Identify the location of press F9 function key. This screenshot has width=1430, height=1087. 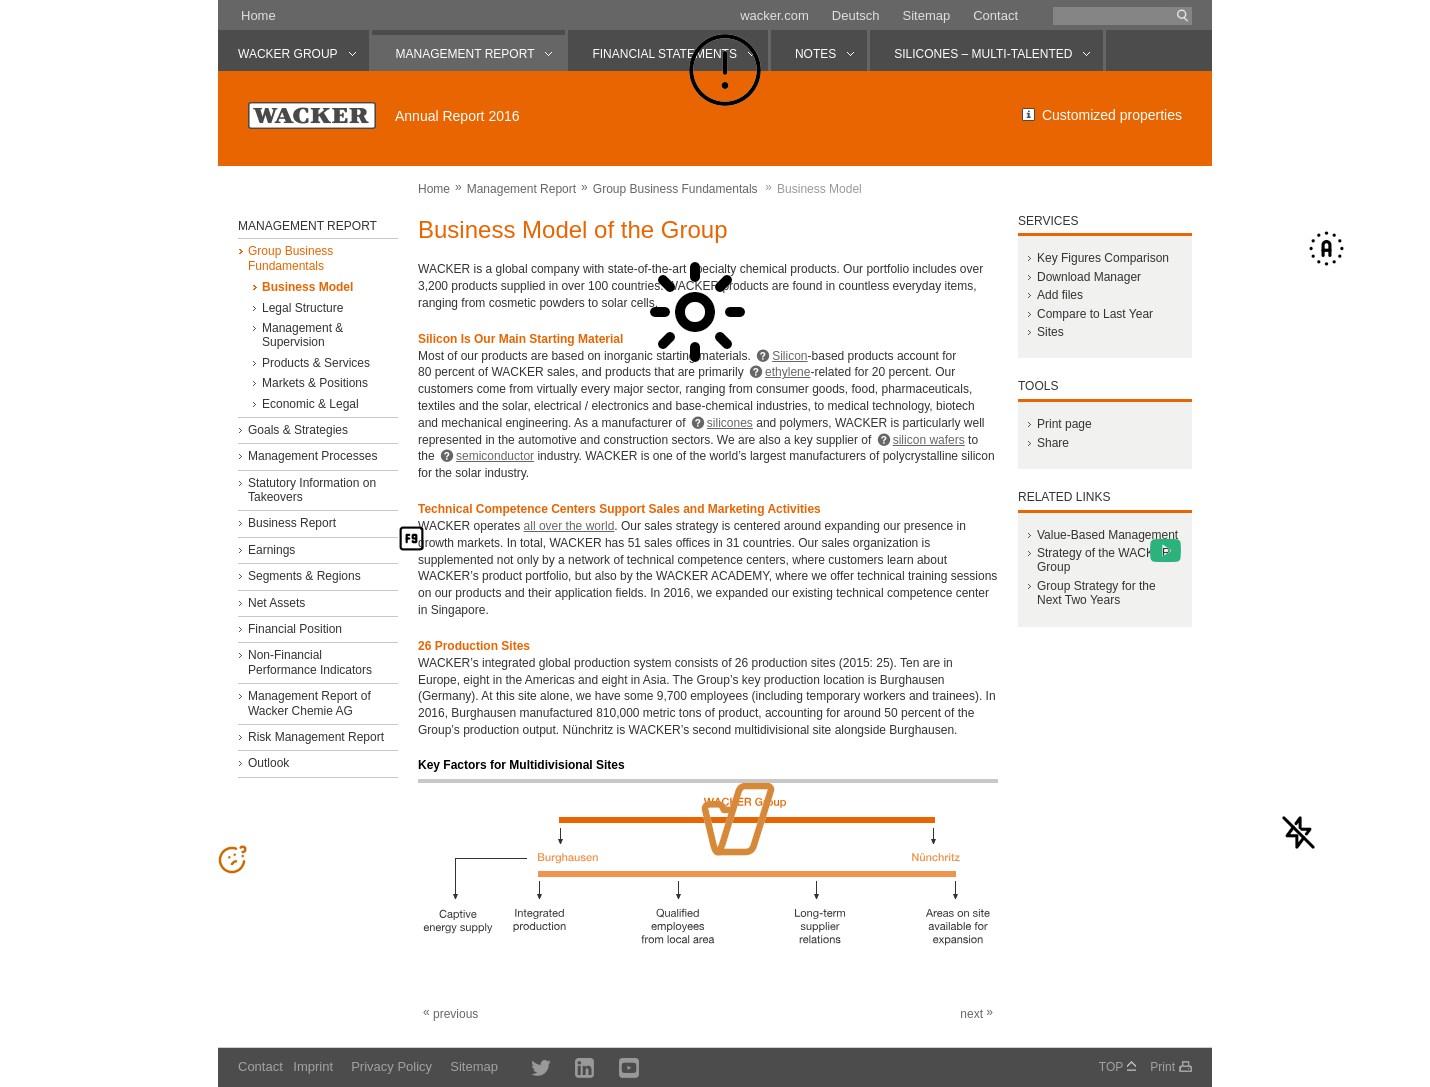
(411, 538).